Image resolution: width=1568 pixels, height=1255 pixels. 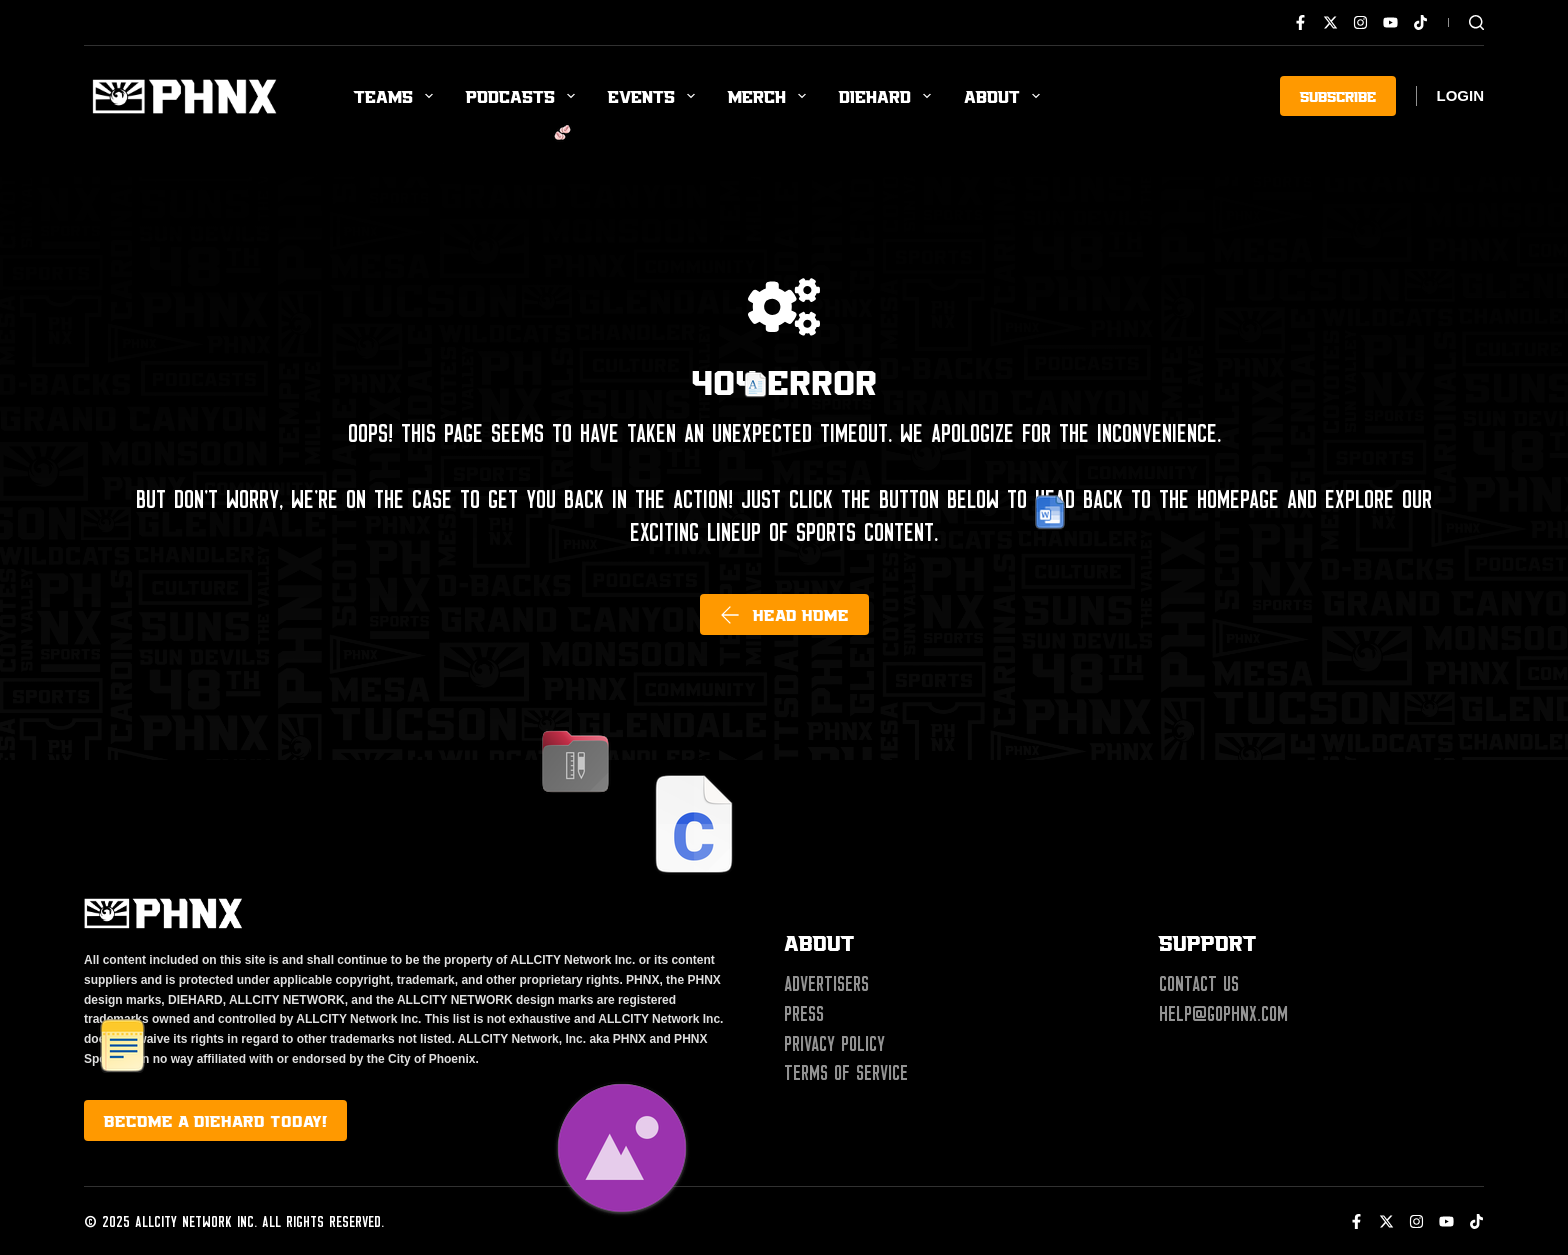 What do you see at coordinates (562, 132) in the screenshot?
I see `connect to beats wireless earbuds` at bounding box center [562, 132].